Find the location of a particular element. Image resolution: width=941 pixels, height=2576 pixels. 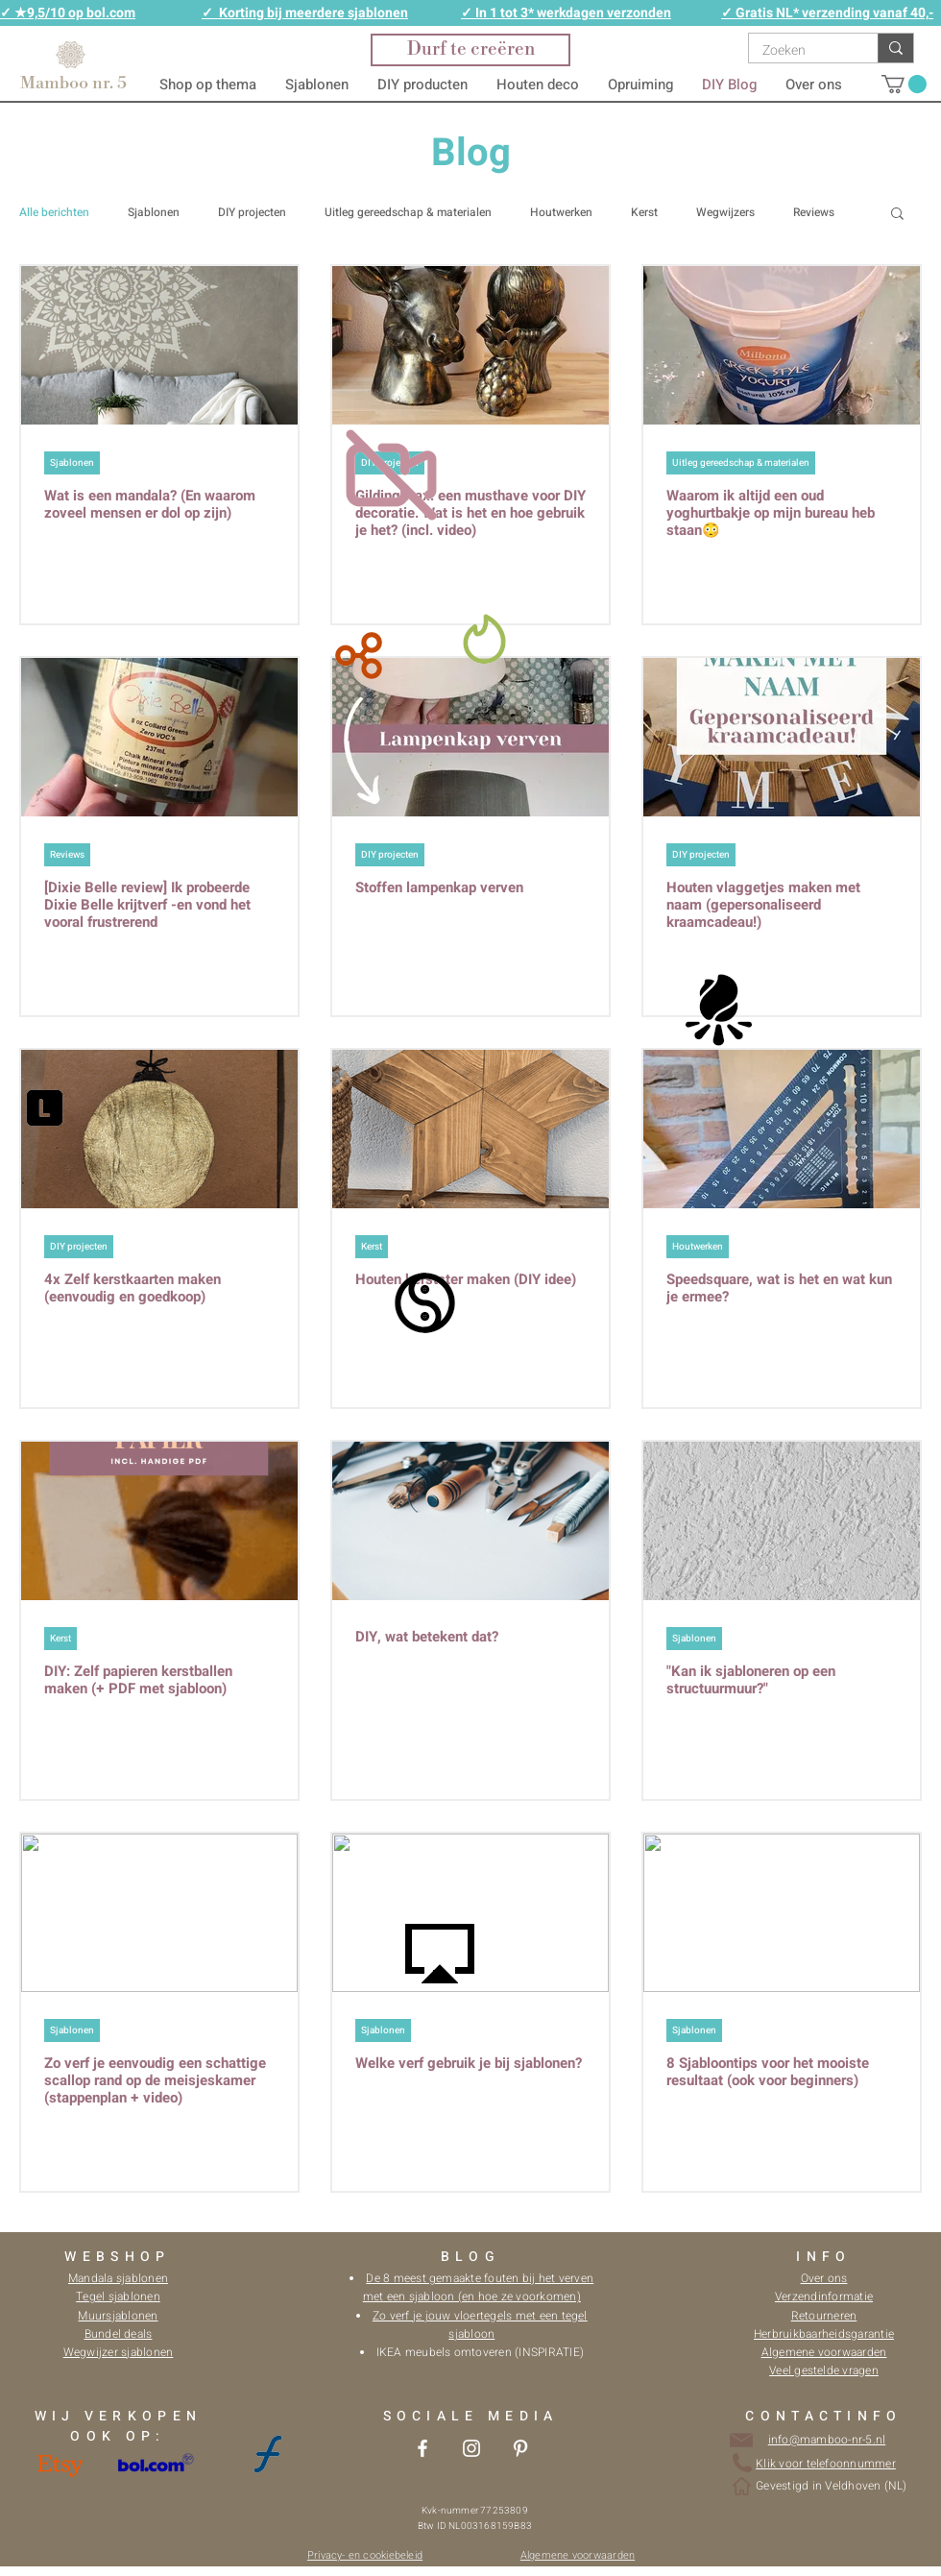

turn off camera or disable video is located at coordinates (391, 474).